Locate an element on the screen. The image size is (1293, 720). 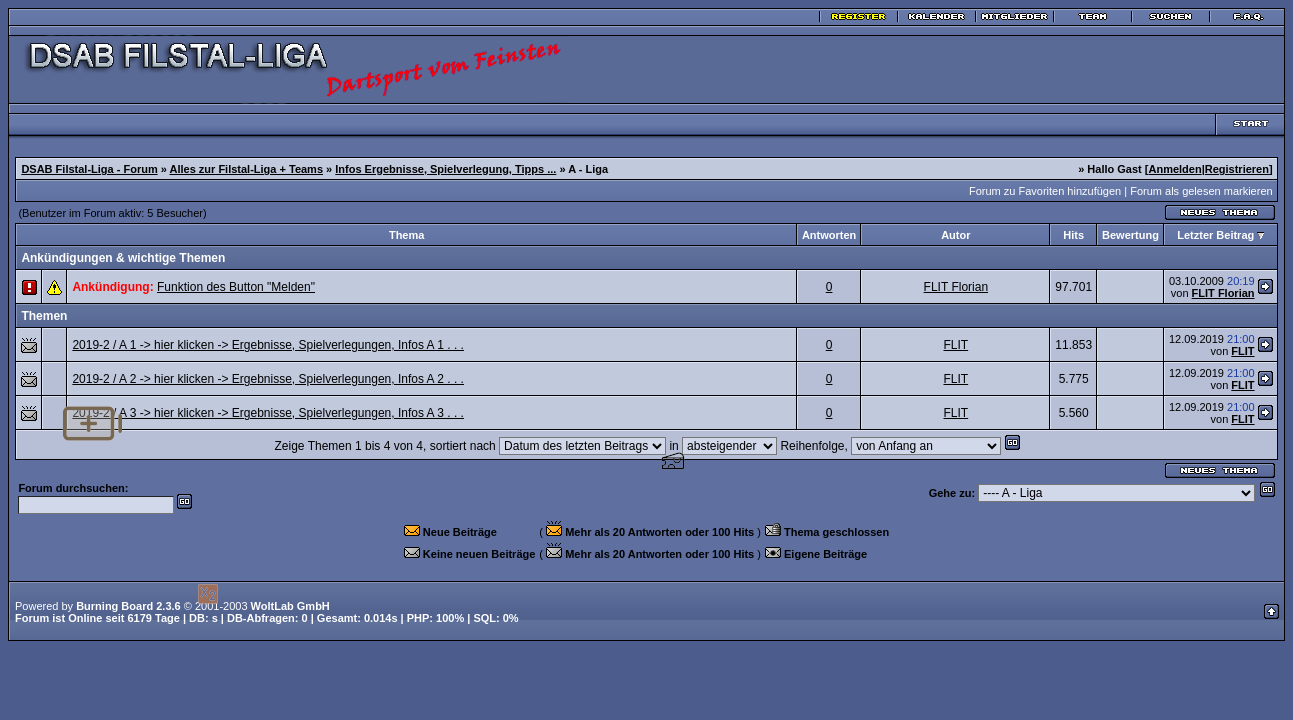
format text as subscript is located at coordinates (208, 594).